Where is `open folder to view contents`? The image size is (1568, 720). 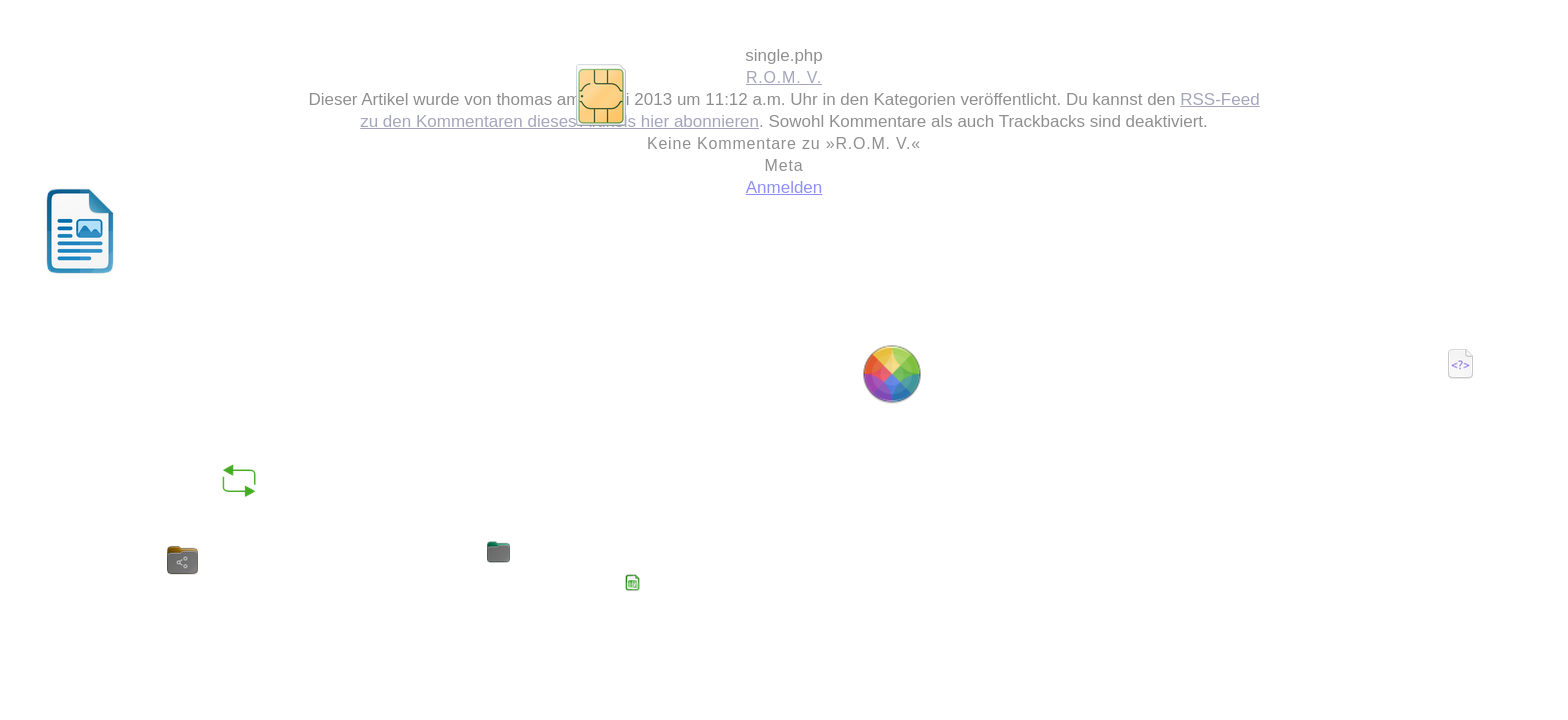 open folder to view contents is located at coordinates (498, 551).